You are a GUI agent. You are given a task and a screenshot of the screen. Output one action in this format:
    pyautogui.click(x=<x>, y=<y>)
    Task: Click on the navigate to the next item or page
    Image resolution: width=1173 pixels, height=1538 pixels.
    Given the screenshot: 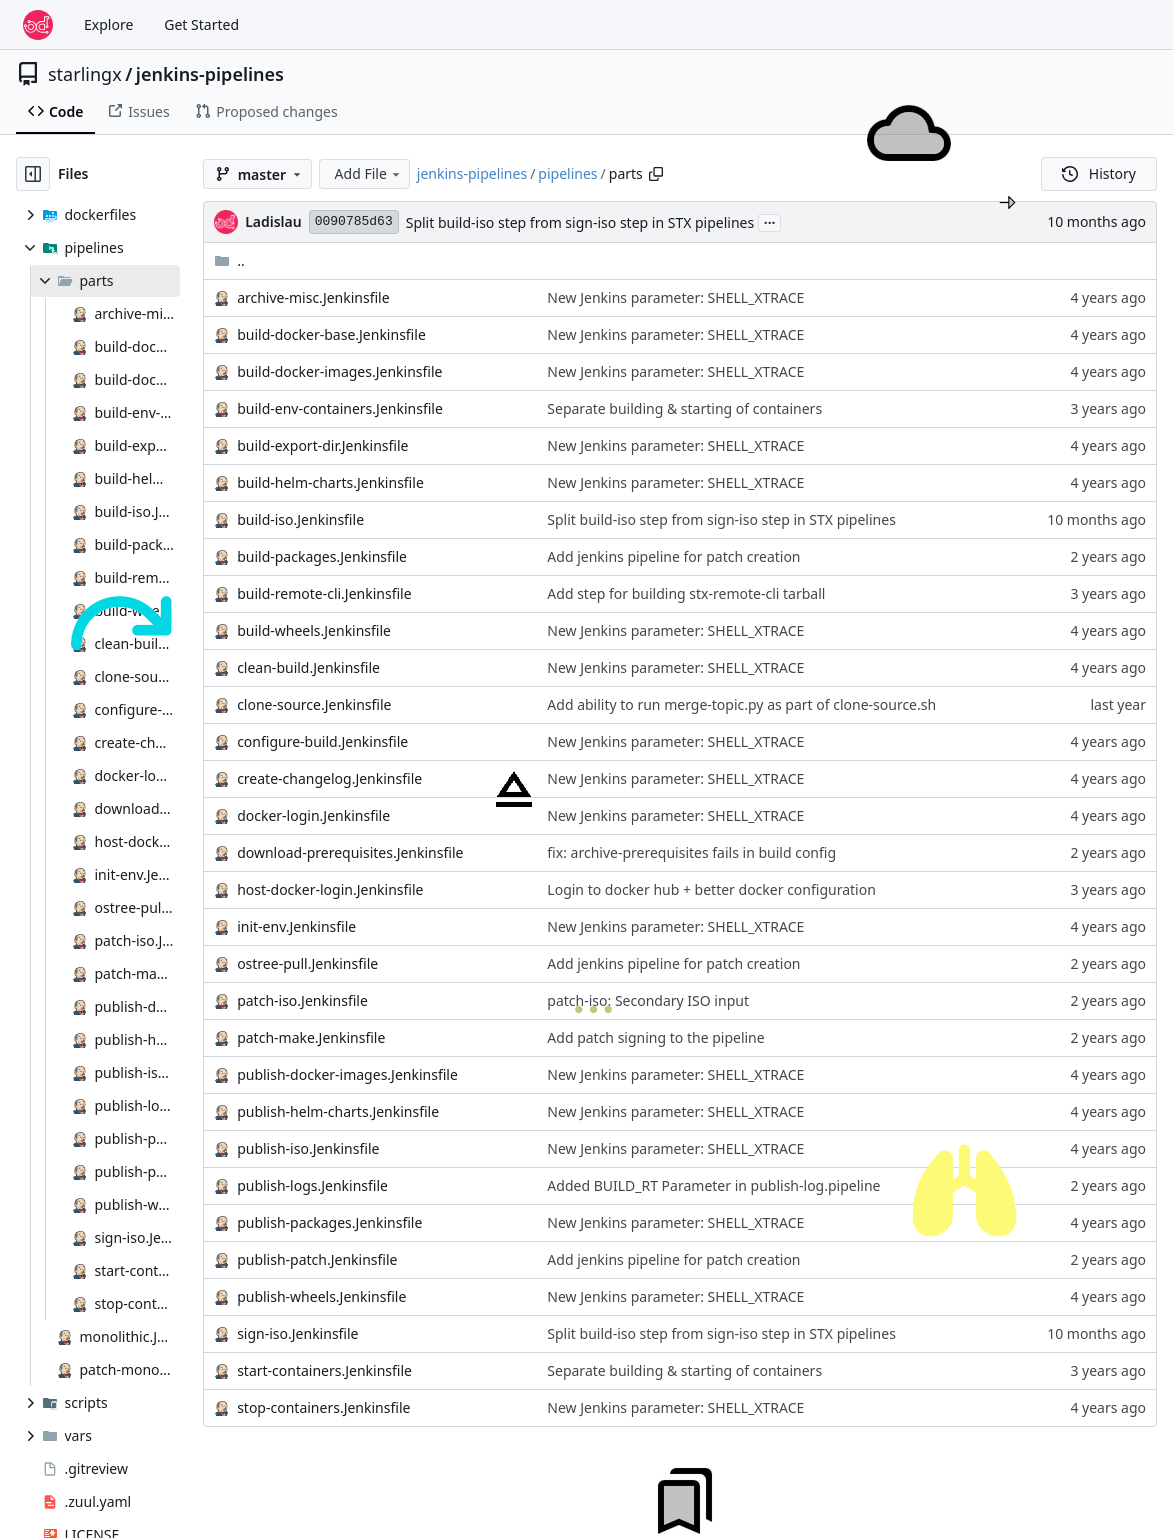 What is the action you would take?
    pyautogui.click(x=1007, y=202)
    